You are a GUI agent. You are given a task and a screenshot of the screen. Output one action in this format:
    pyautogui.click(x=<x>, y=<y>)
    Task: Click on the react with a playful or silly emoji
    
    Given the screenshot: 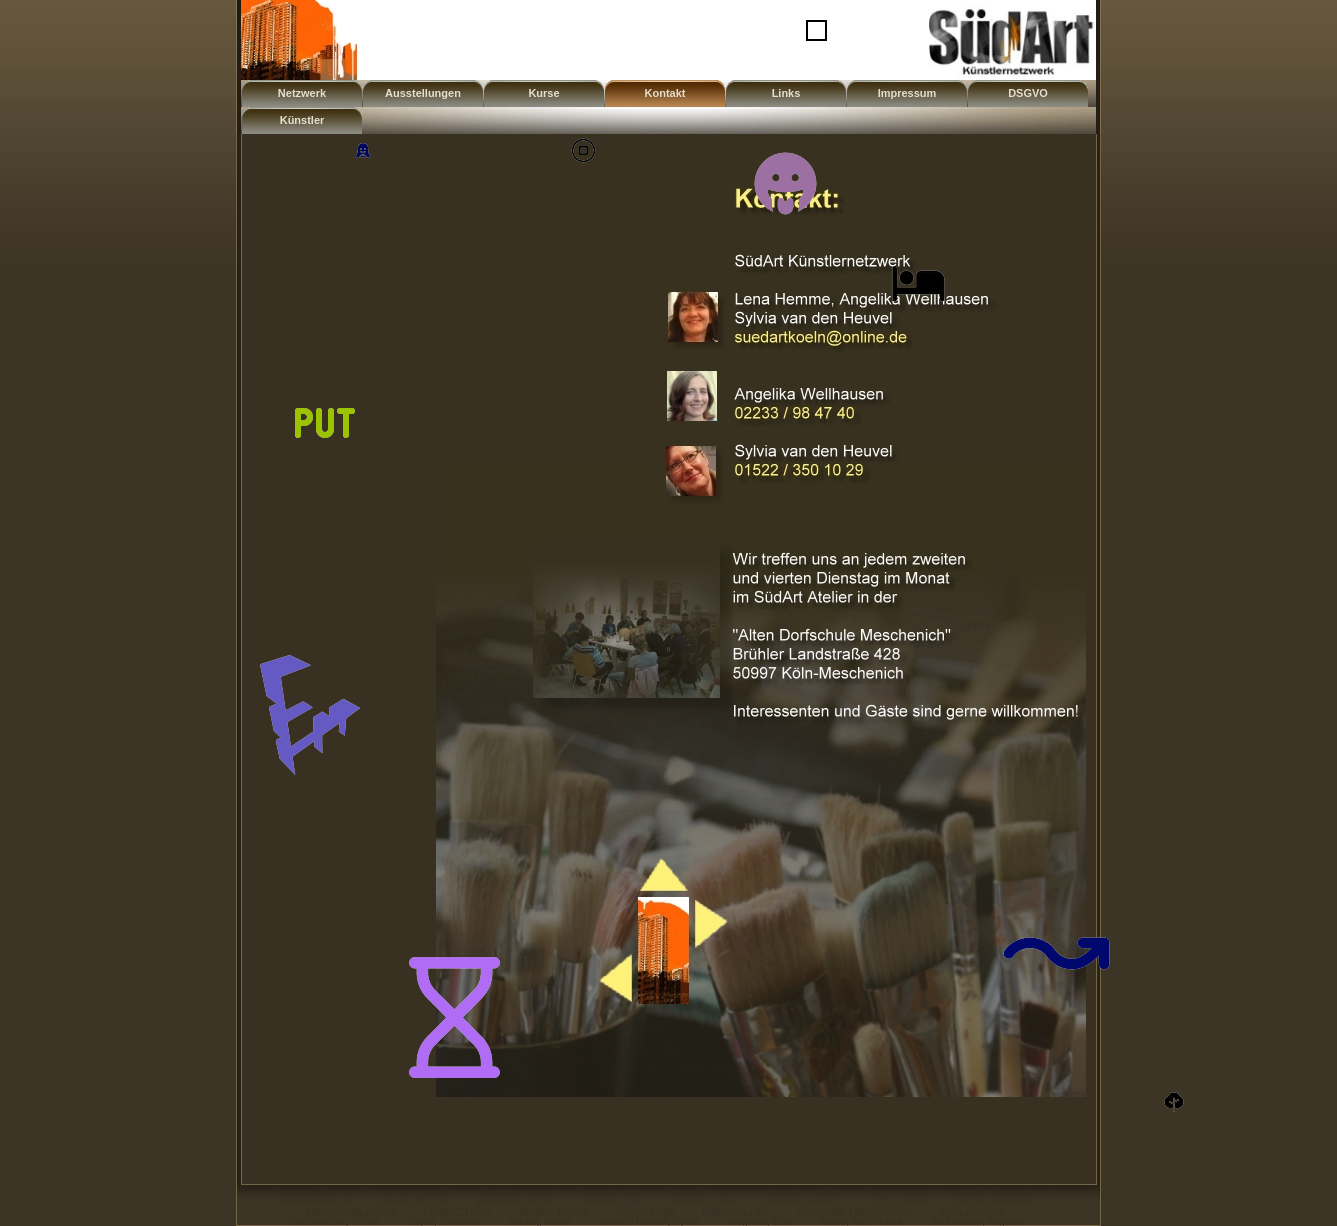 What is the action you would take?
    pyautogui.click(x=785, y=183)
    